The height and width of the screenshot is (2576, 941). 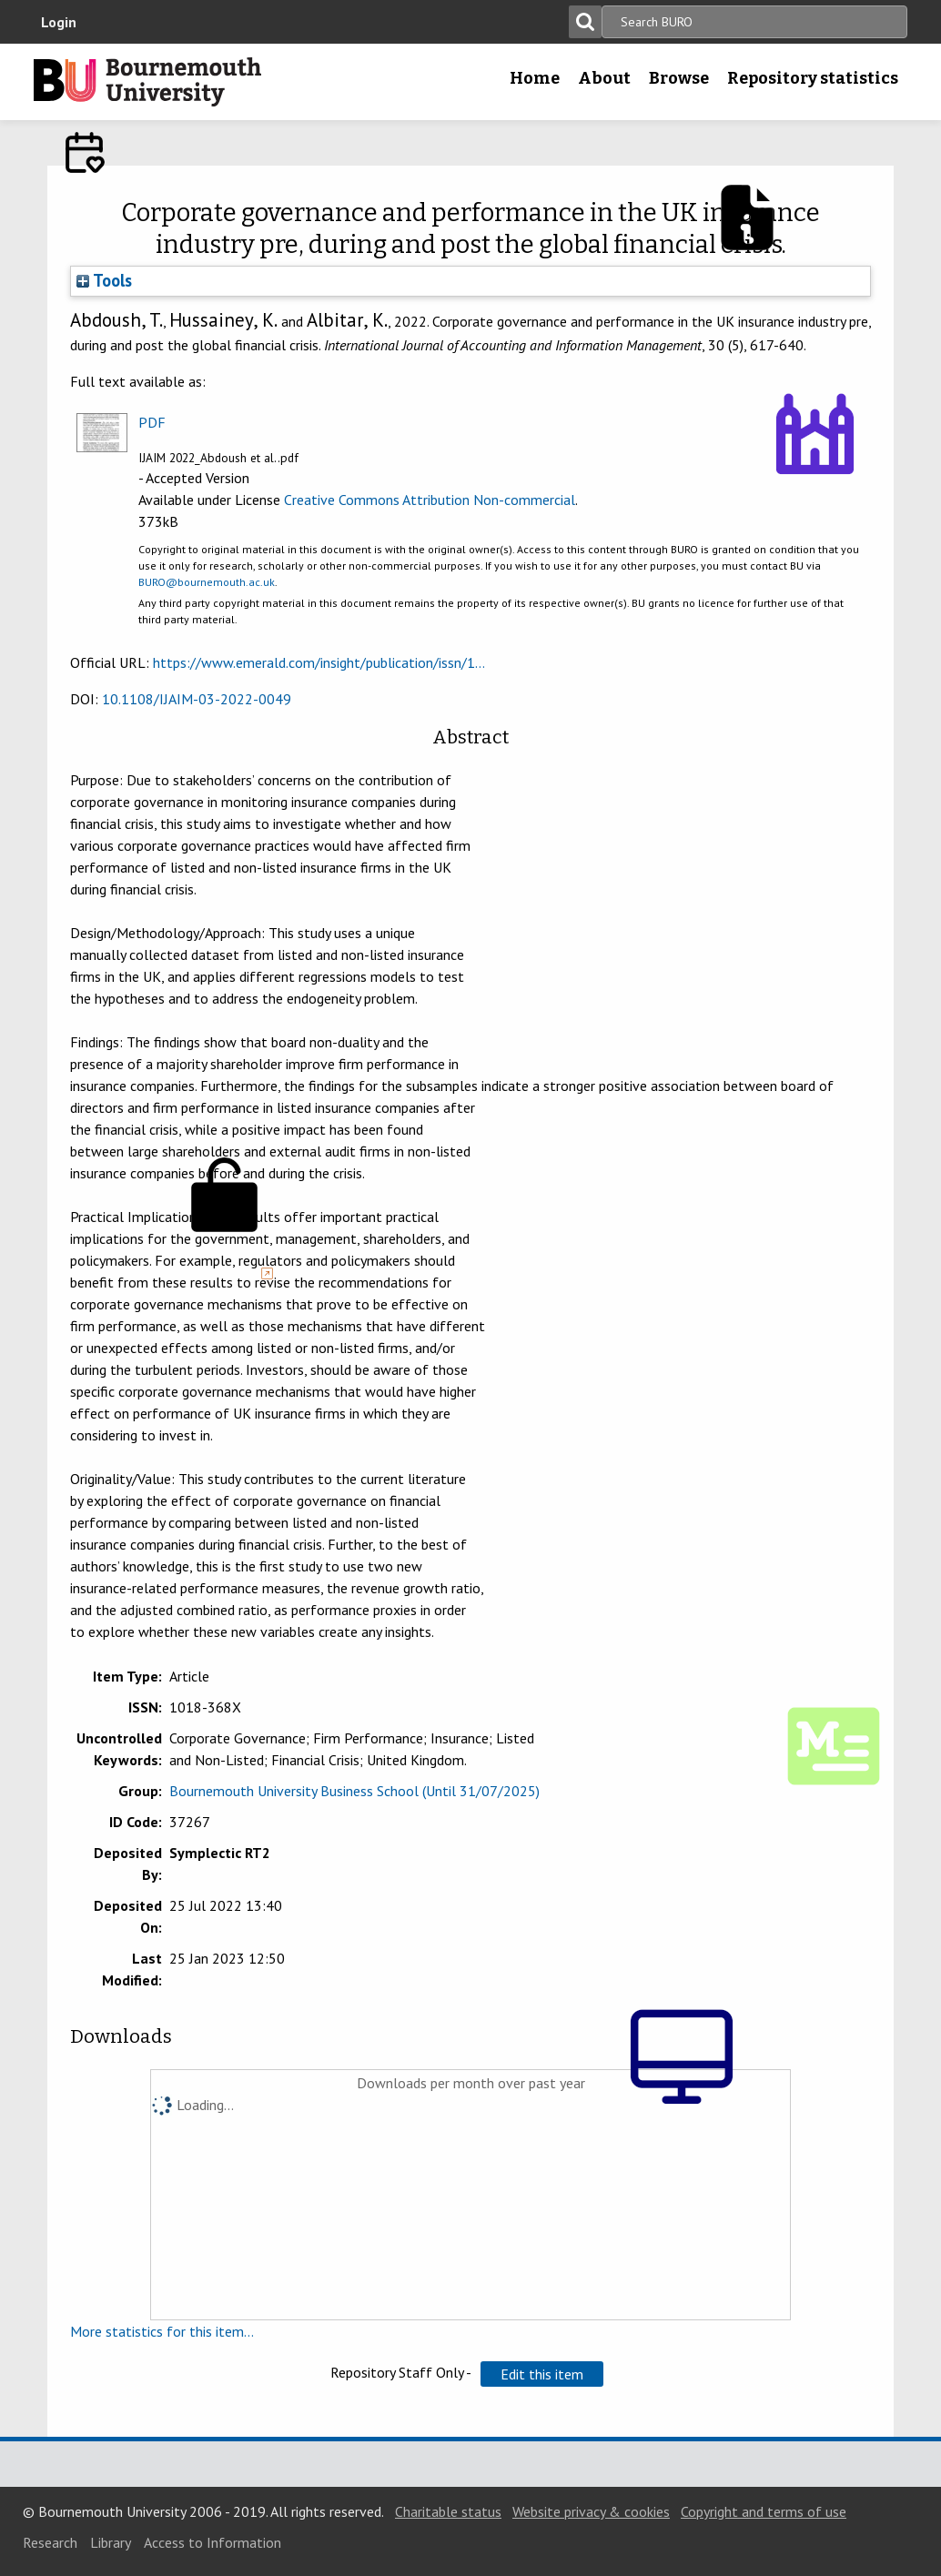 I want to click on switch to desktop view, so click(x=682, y=2053).